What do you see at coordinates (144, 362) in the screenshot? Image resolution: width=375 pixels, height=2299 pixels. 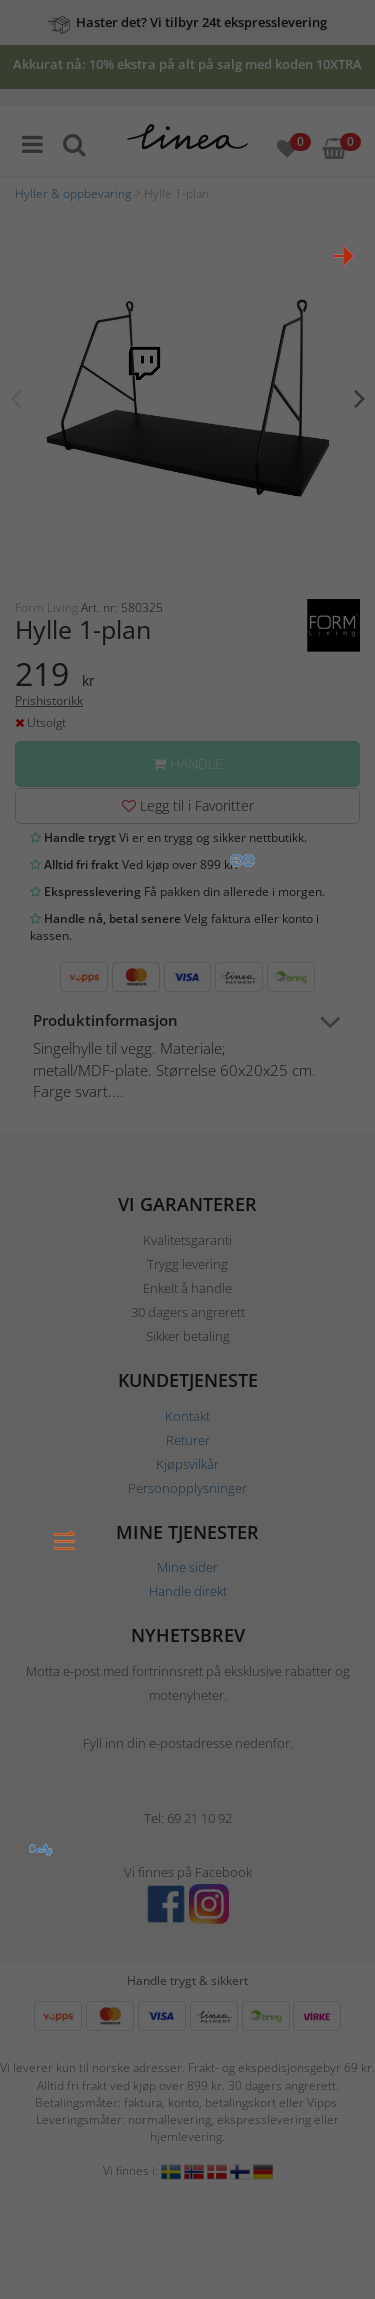 I see `open Twitch app` at bounding box center [144, 362].